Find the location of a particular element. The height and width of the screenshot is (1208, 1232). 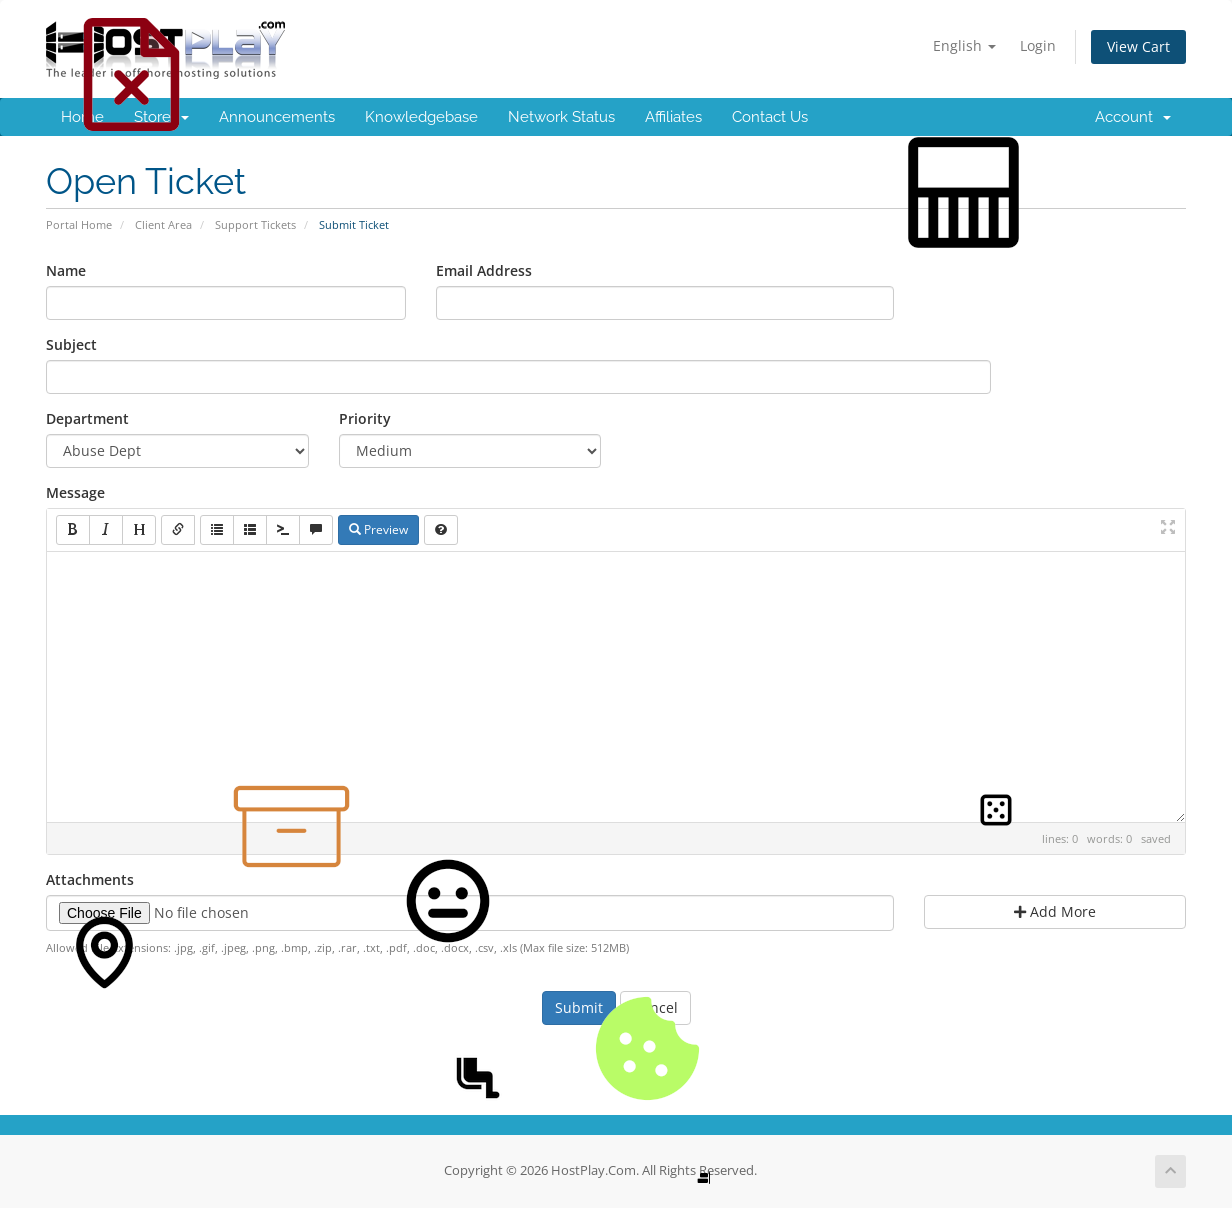

standard legroom seat selection is located at coordinates (477, 1078).